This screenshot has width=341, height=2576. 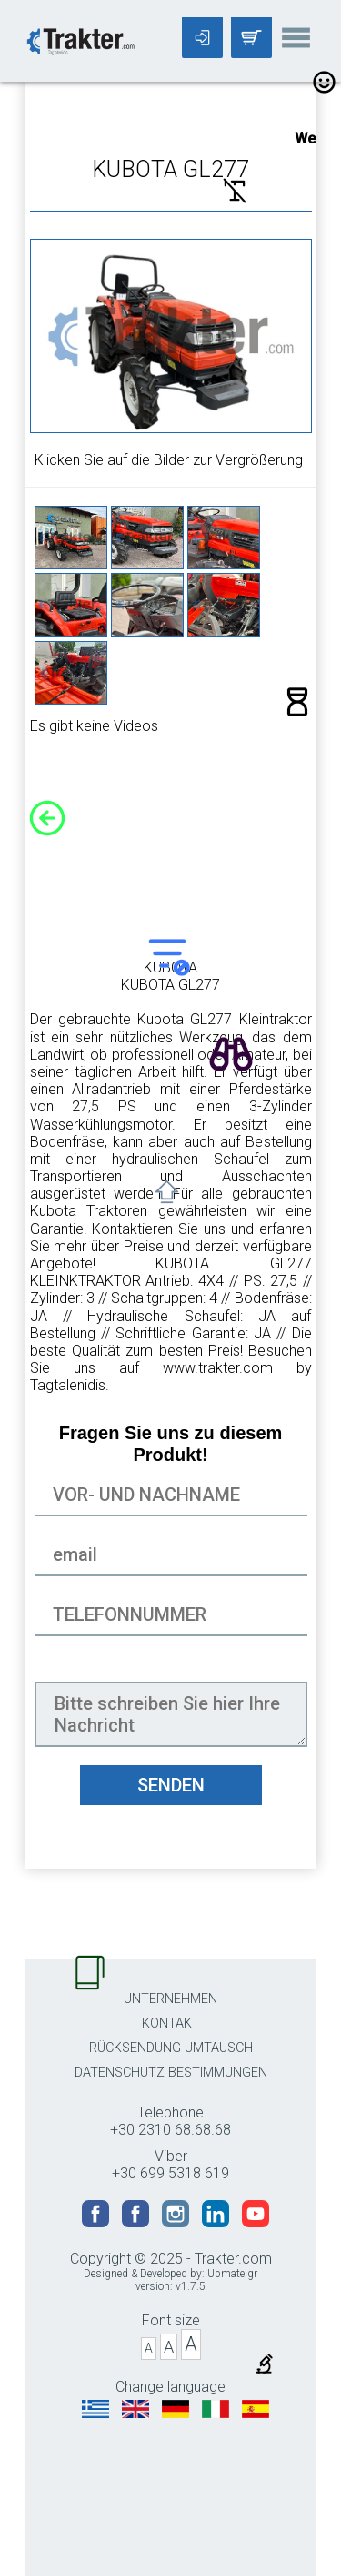 I want to click on access scientific or research tools, so click(x=264, y=2364).